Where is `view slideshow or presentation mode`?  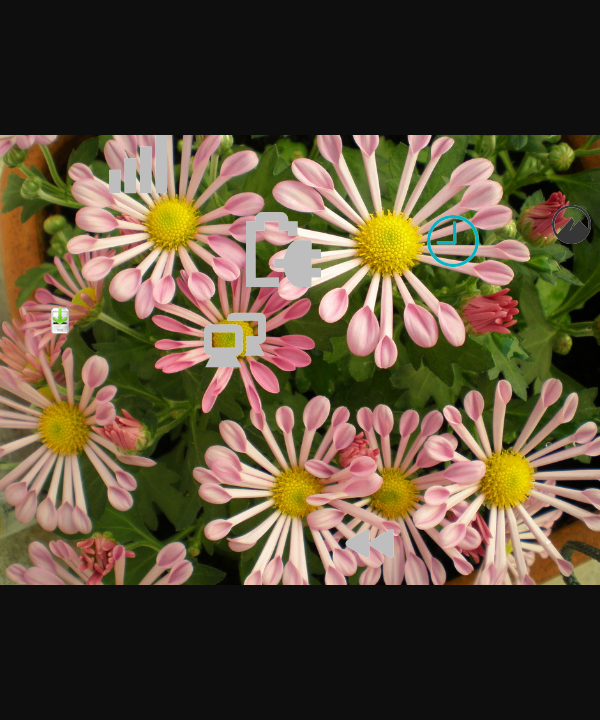 view slideshow or presentation mode is located at coordinates (453, 241).